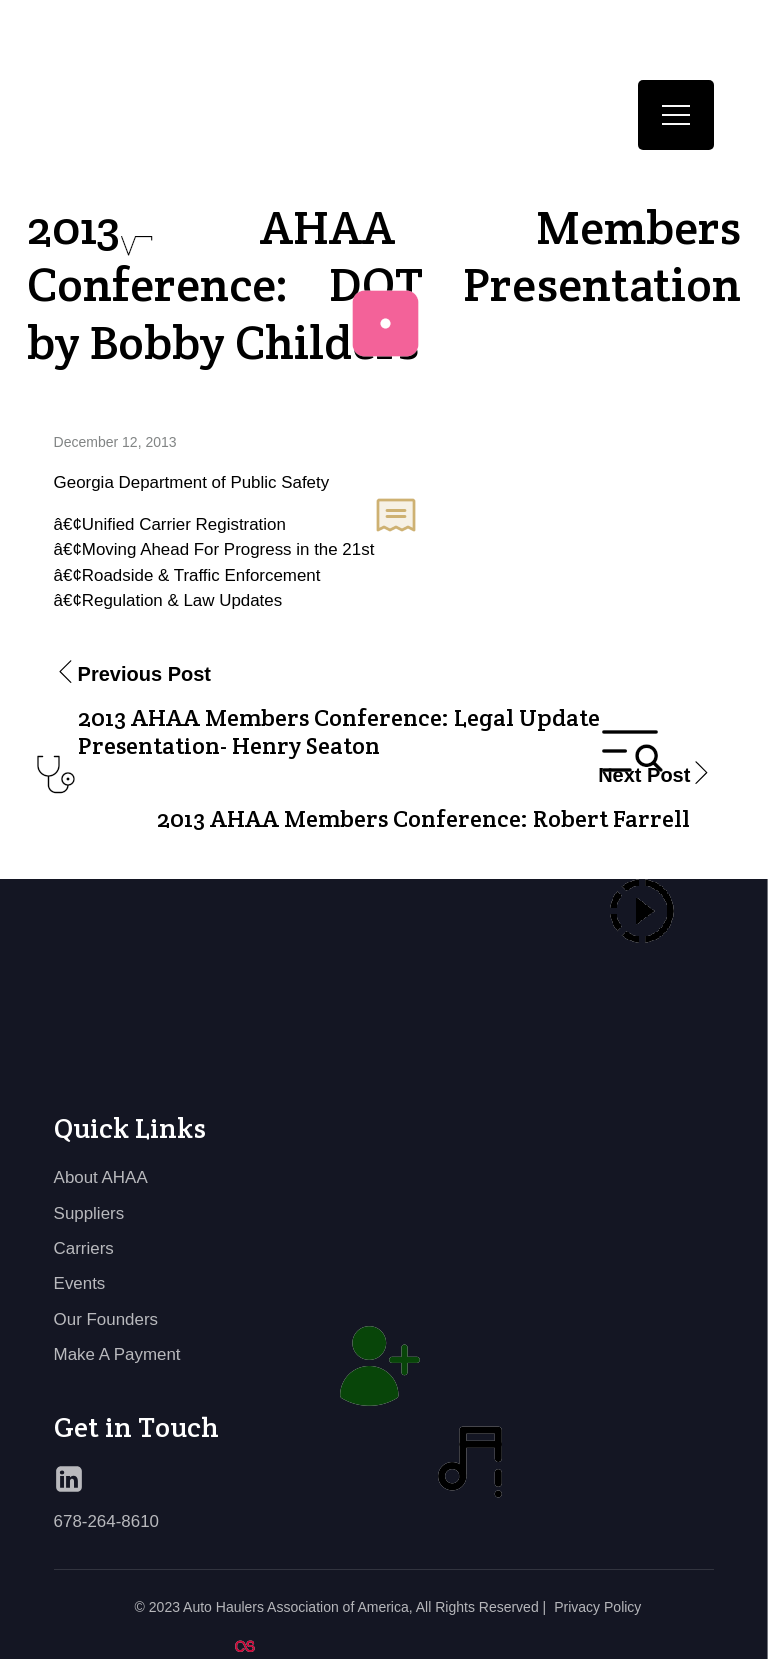 The height and width of the screenshot is (1659, 768). I want to click on add a new user or contact, so click(380, 1366).